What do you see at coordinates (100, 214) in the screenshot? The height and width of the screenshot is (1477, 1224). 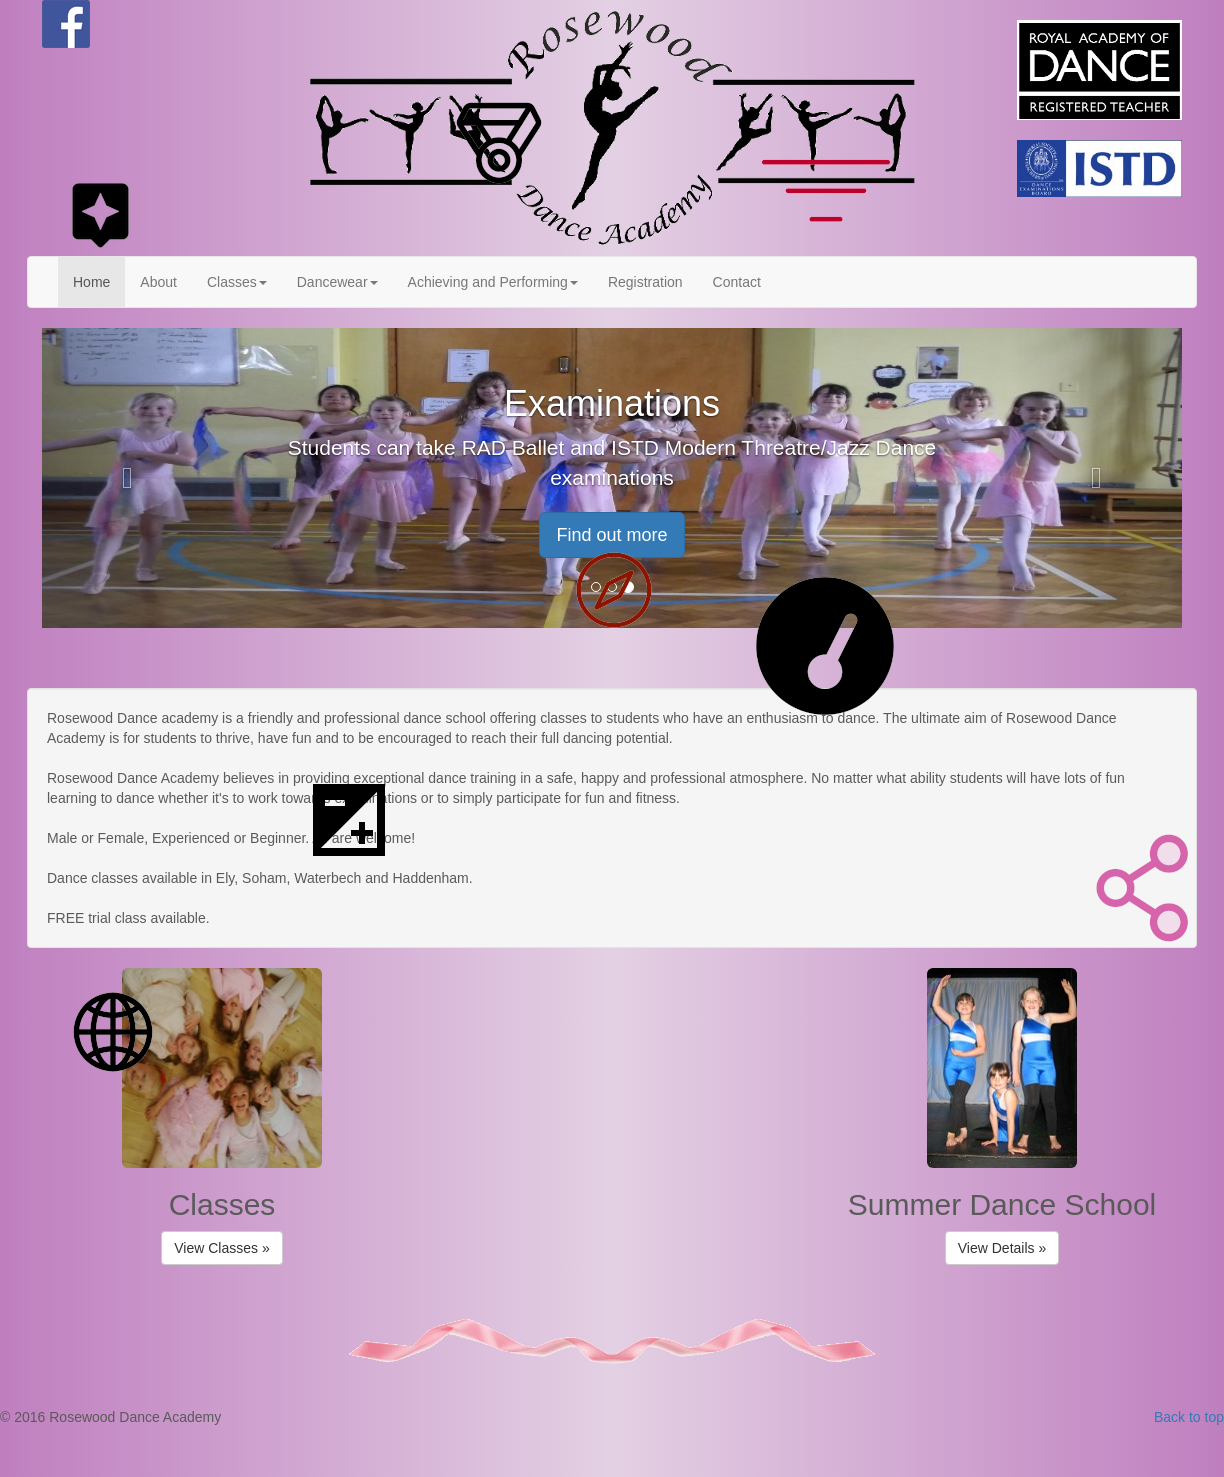 I see `access AI assistant or smart suggestions` at bounding box center [100, 214].